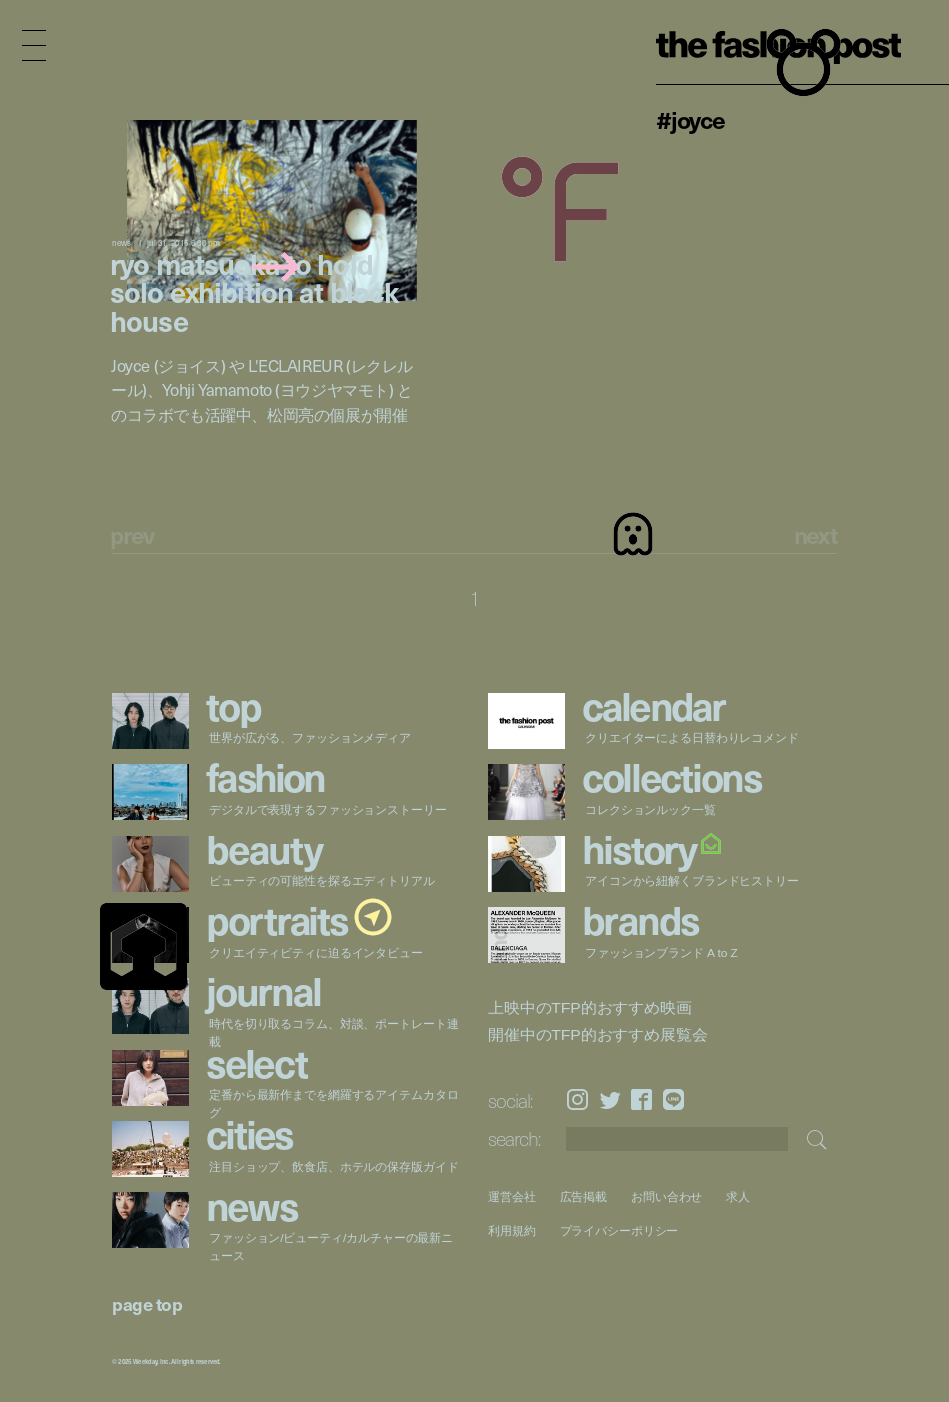 Image resolution: width=949 pixels, height=1402 pixels. I want to click on explore or discover nearby places, so click(373, 917).